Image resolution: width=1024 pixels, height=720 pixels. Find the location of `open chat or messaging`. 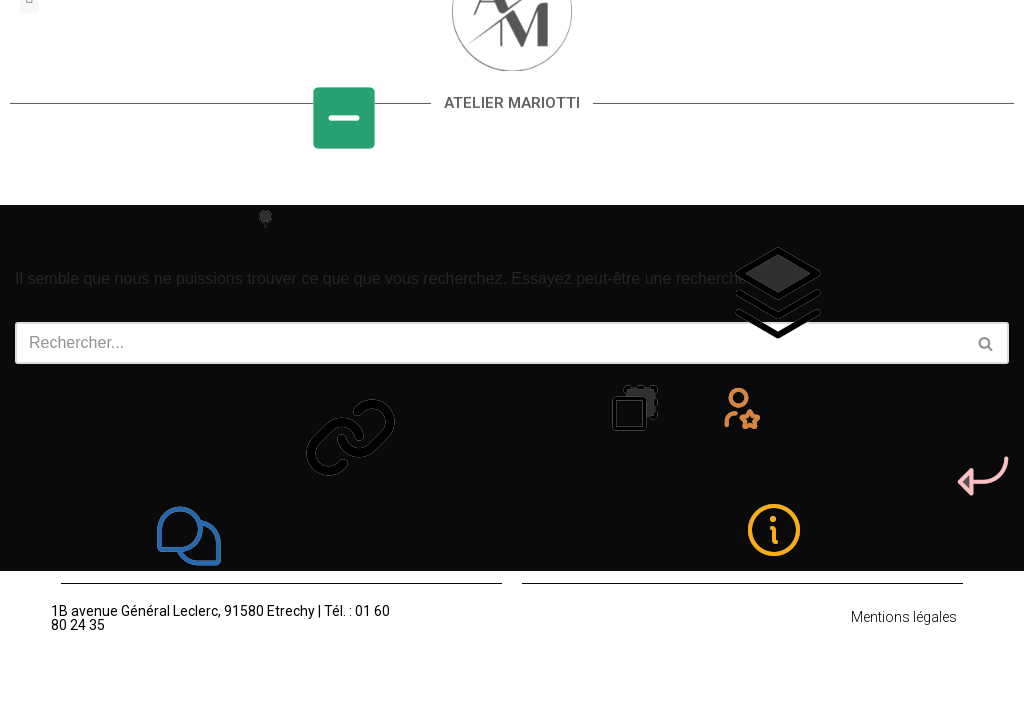

open chat or messaging is located at coordinates (189, 536).